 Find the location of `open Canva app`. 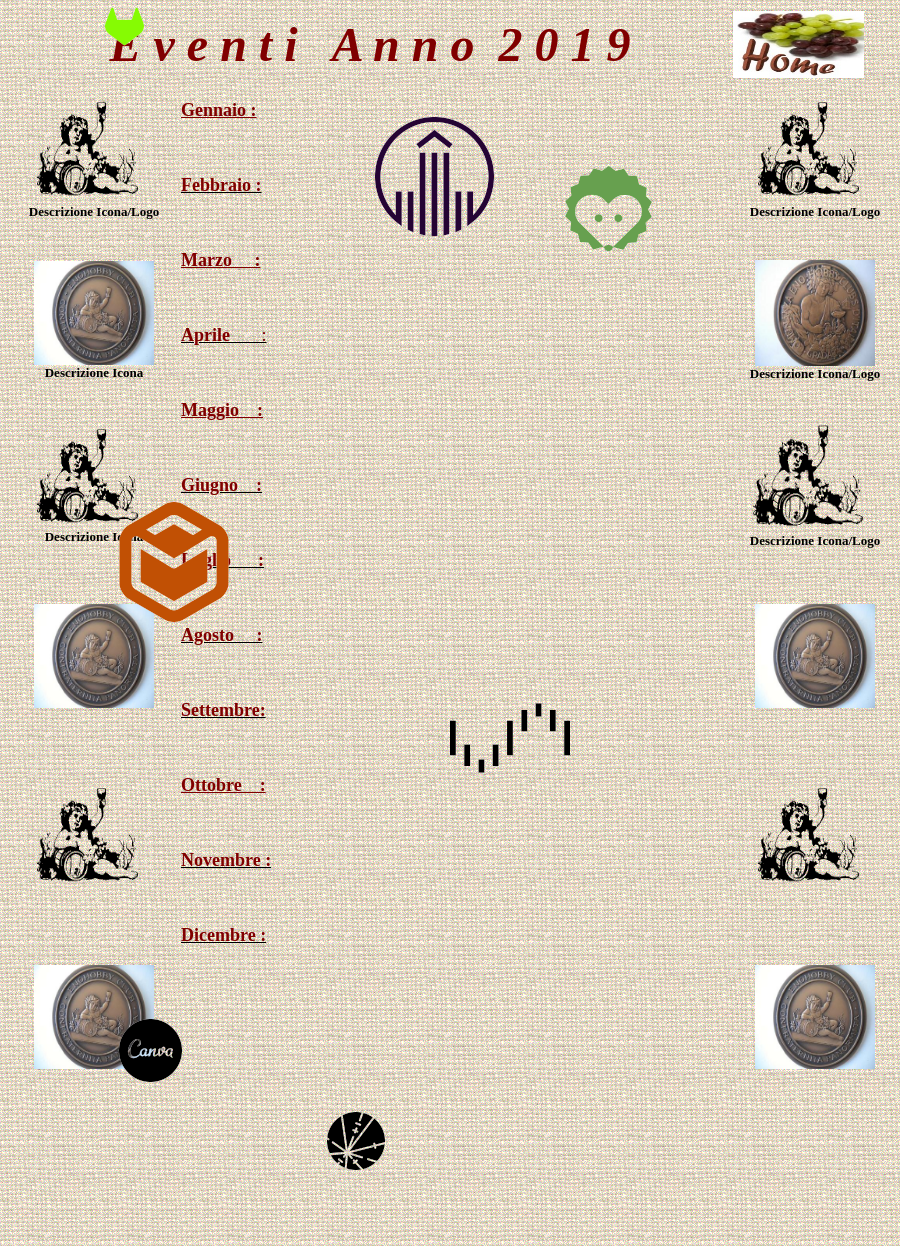

open Canva app is located at coordinates (150, 1050).